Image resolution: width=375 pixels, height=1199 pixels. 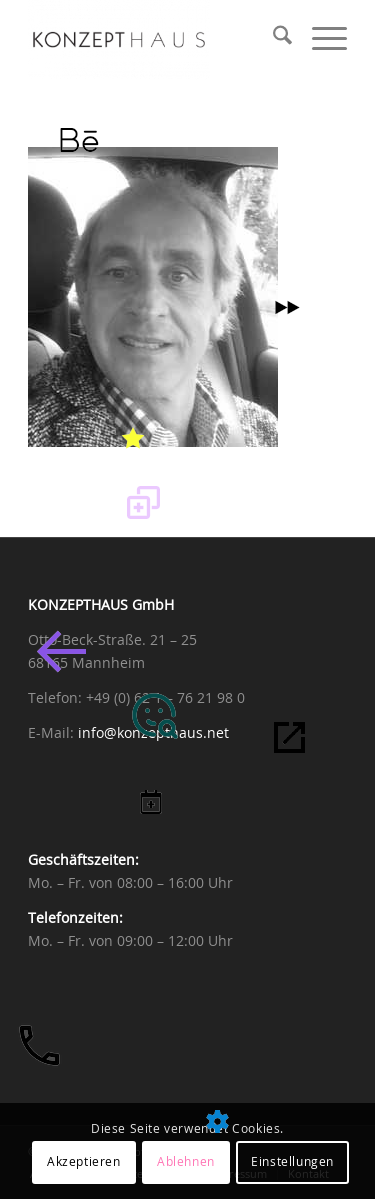 What do you see at coordinates (143, 502) in the screenshot?
I see `duplicate or copy an item` at bounding box center [143, 502].